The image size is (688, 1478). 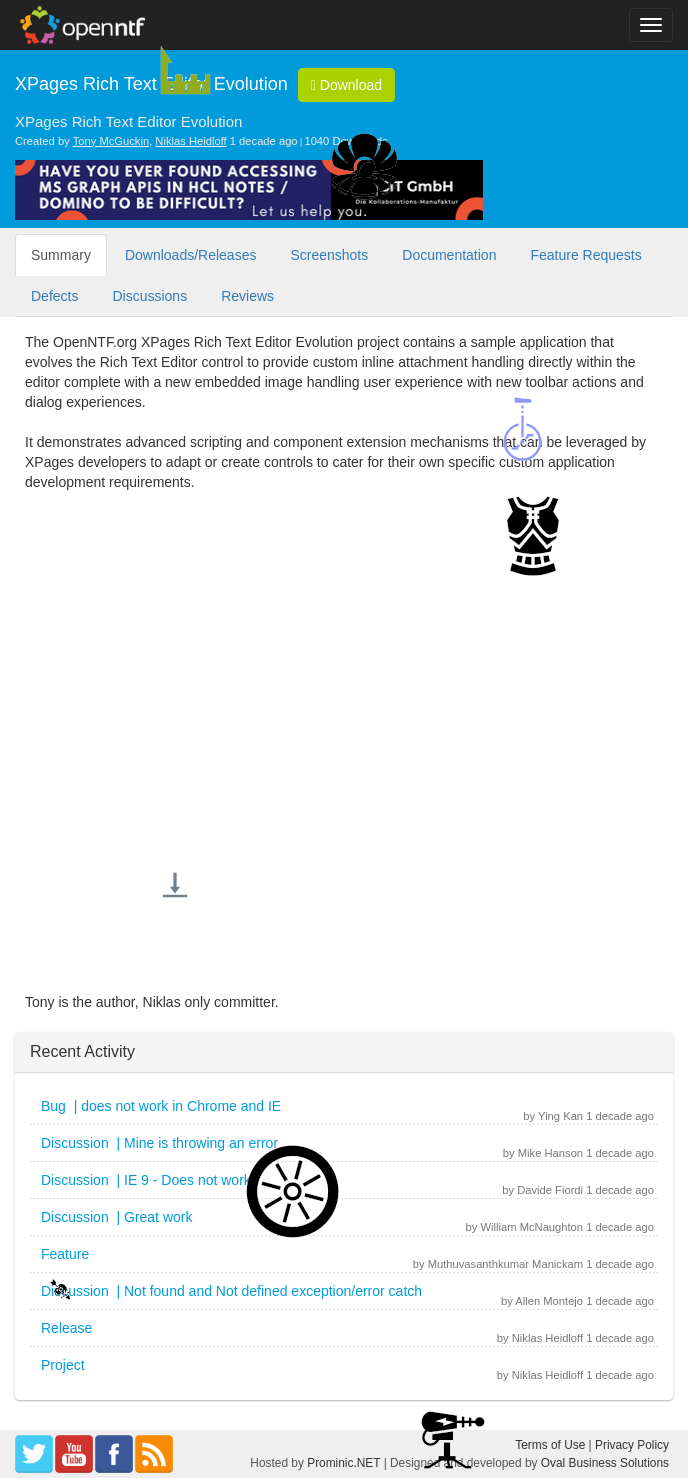 I want to click on select unicycle or single-wheel vehicle option, so click(x=522, y=428).